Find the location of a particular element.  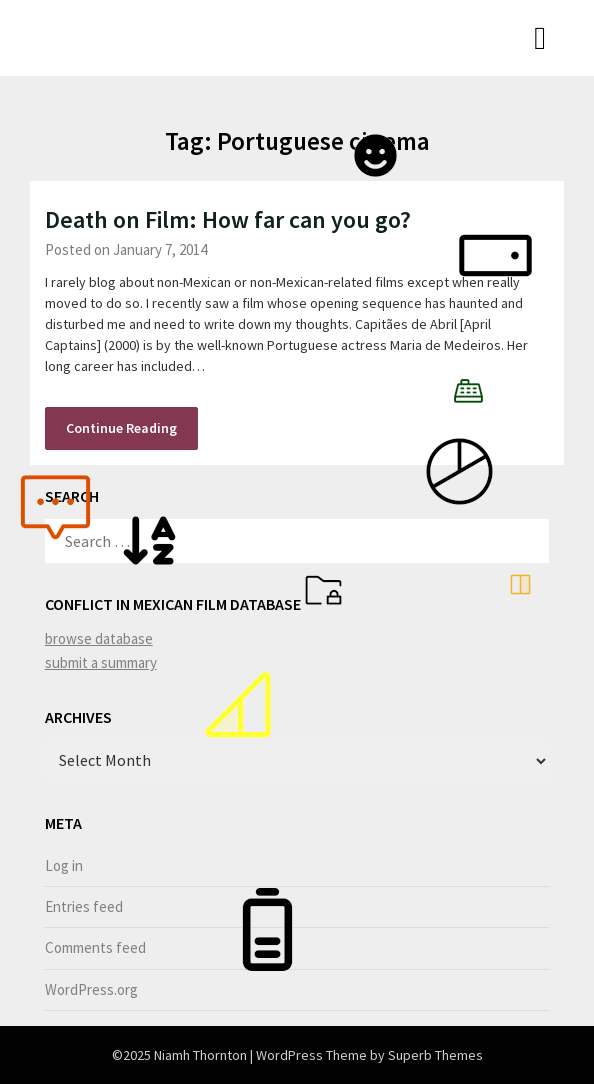

access point of sale system is located at coordinates (468, 392).